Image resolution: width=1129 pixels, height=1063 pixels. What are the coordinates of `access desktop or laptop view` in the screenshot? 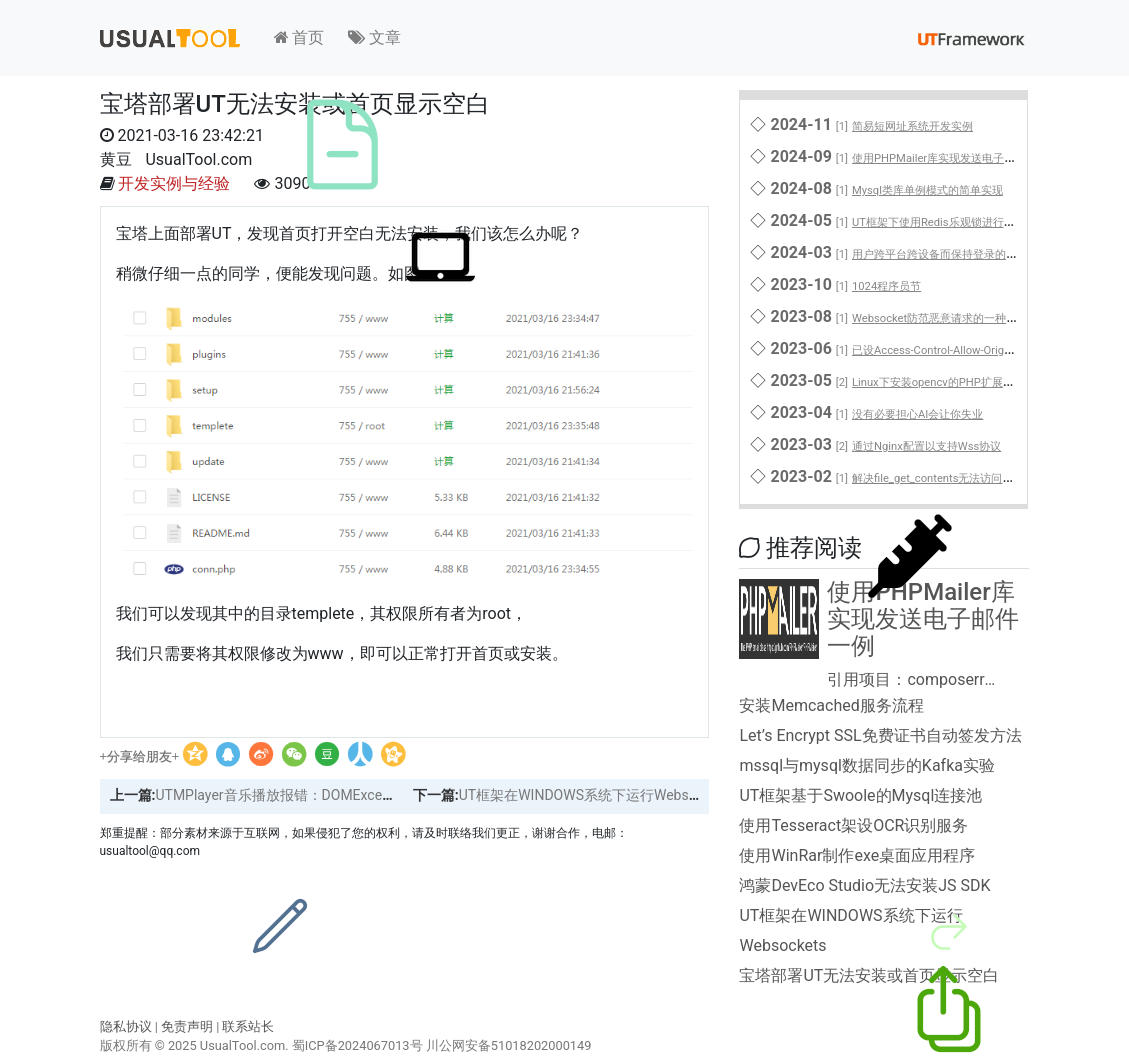 It's located at (440, 258).